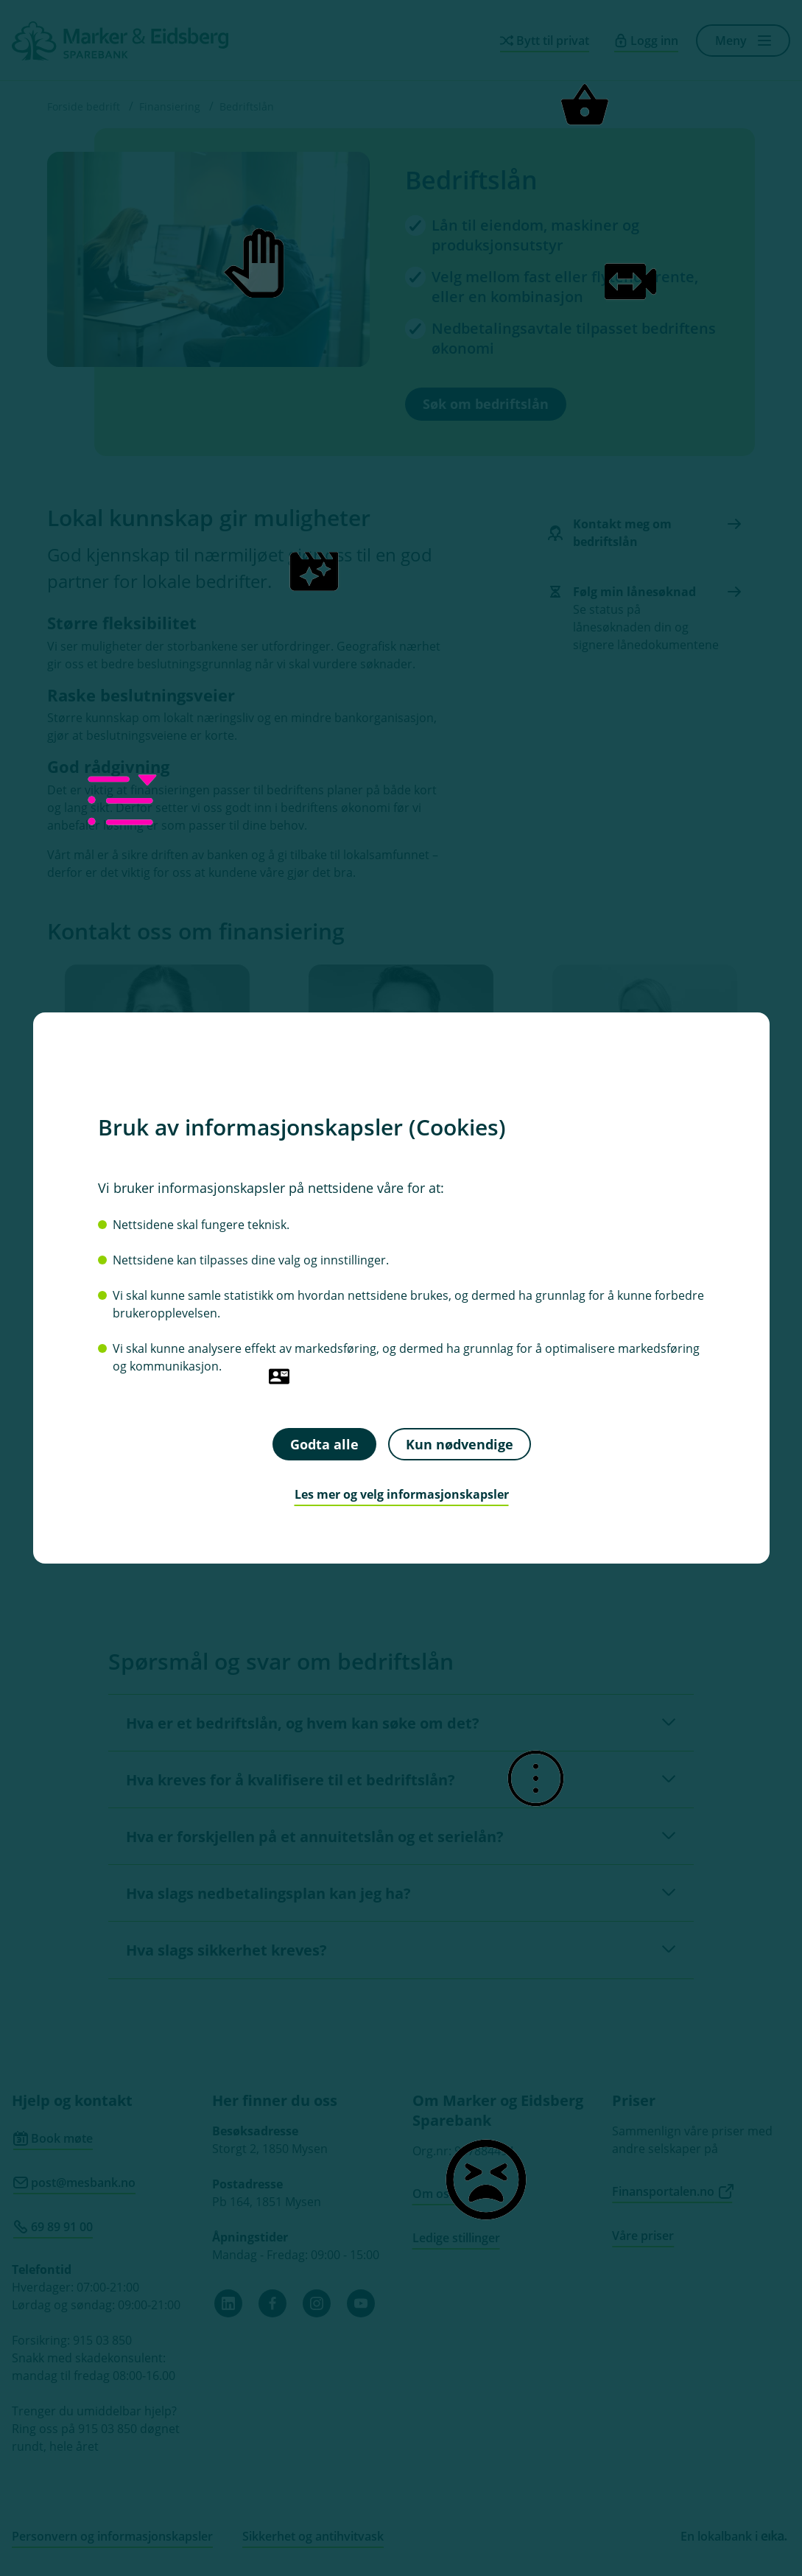  Describe the element at coordinates (486, 2180) in the screenshot. I see `indicates user fatigue or exhaustion status` at that location.